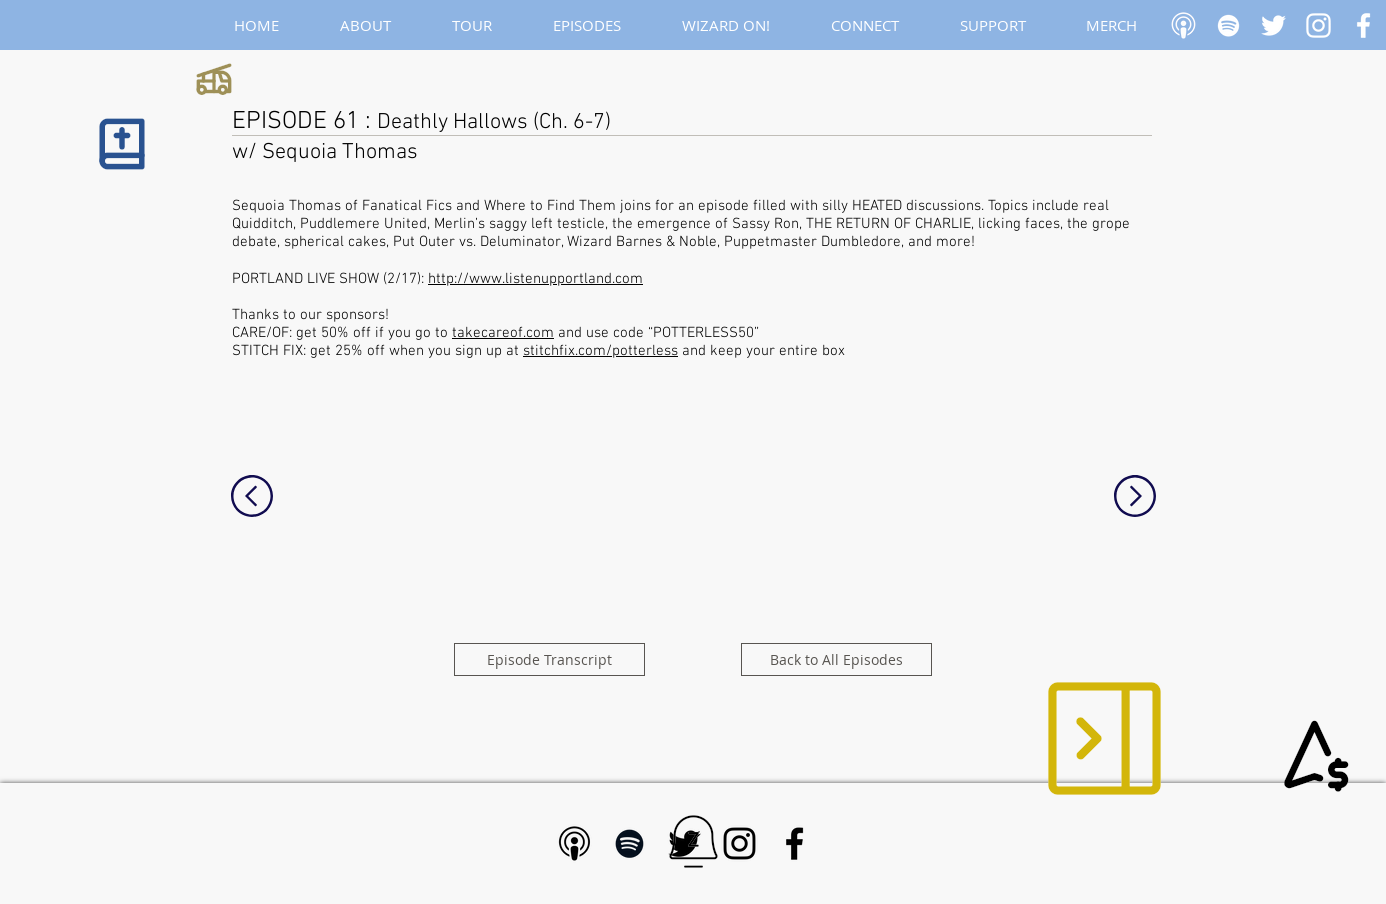 This screenshot has width=1386, height=904. What do you see at coordinates (214, 81) in the screenshot?
I see `indicates emergency services or fire department` at bounding box center [214, 81].